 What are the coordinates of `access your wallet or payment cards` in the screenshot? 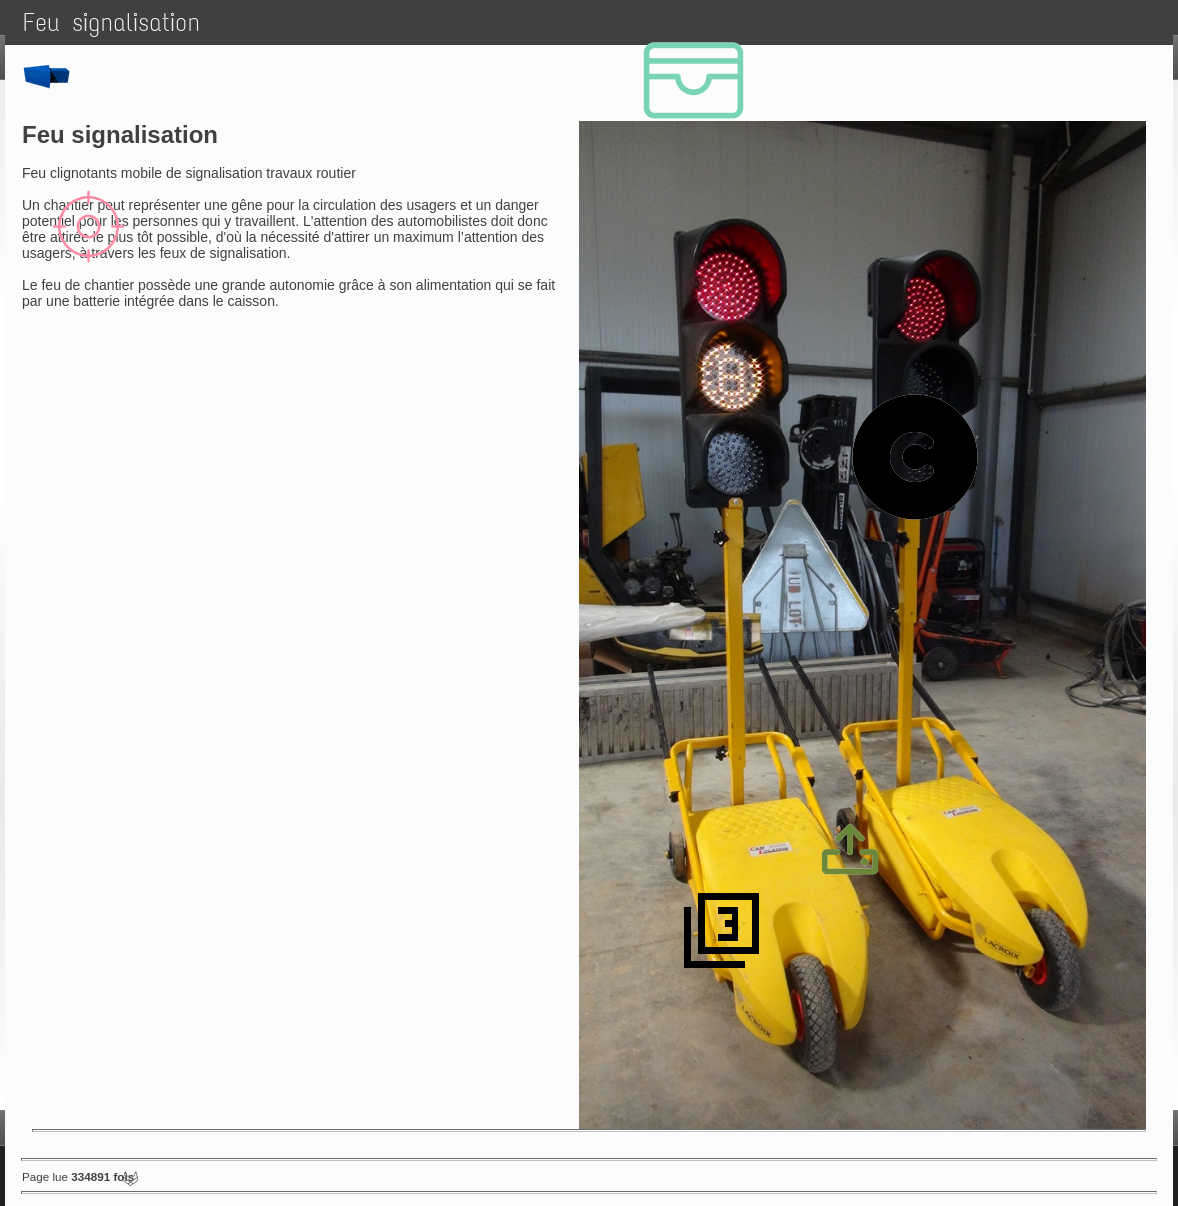 It's located at (693, 80).